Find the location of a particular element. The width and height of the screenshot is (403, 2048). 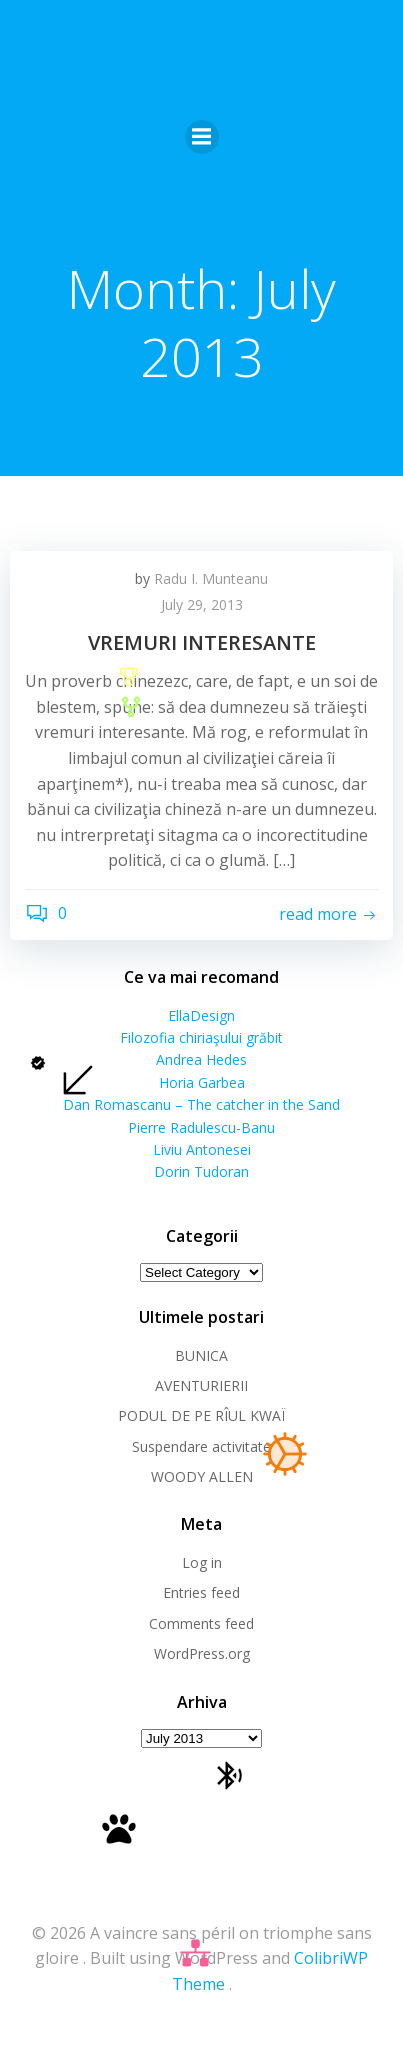

navigate to the bottom-left or previous item is located at coordinates (78, 1080).